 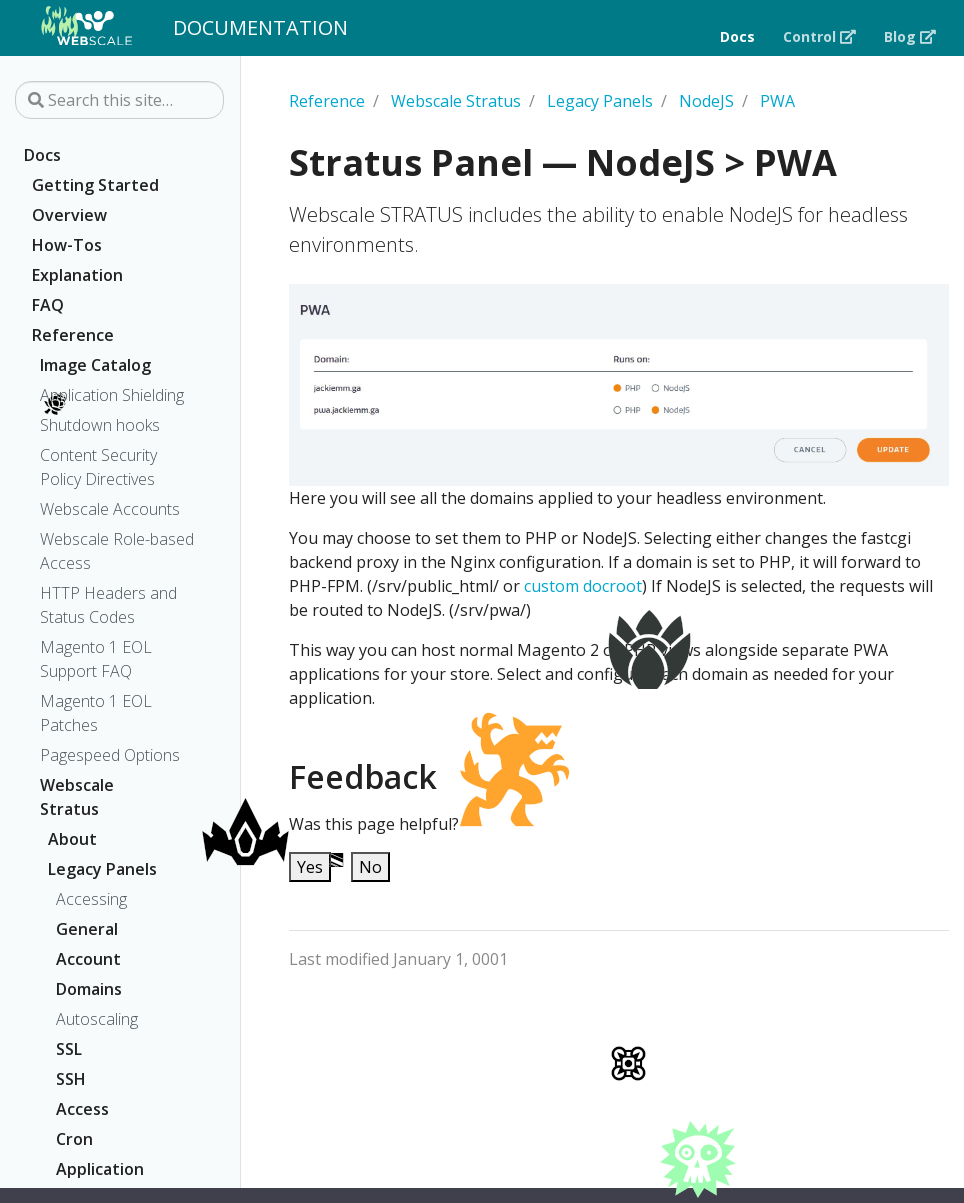 What do you see at coordinates (55, 404) in the screenshot?
I see `select artichoke as an ingredient` at bounding box center [55, 404].